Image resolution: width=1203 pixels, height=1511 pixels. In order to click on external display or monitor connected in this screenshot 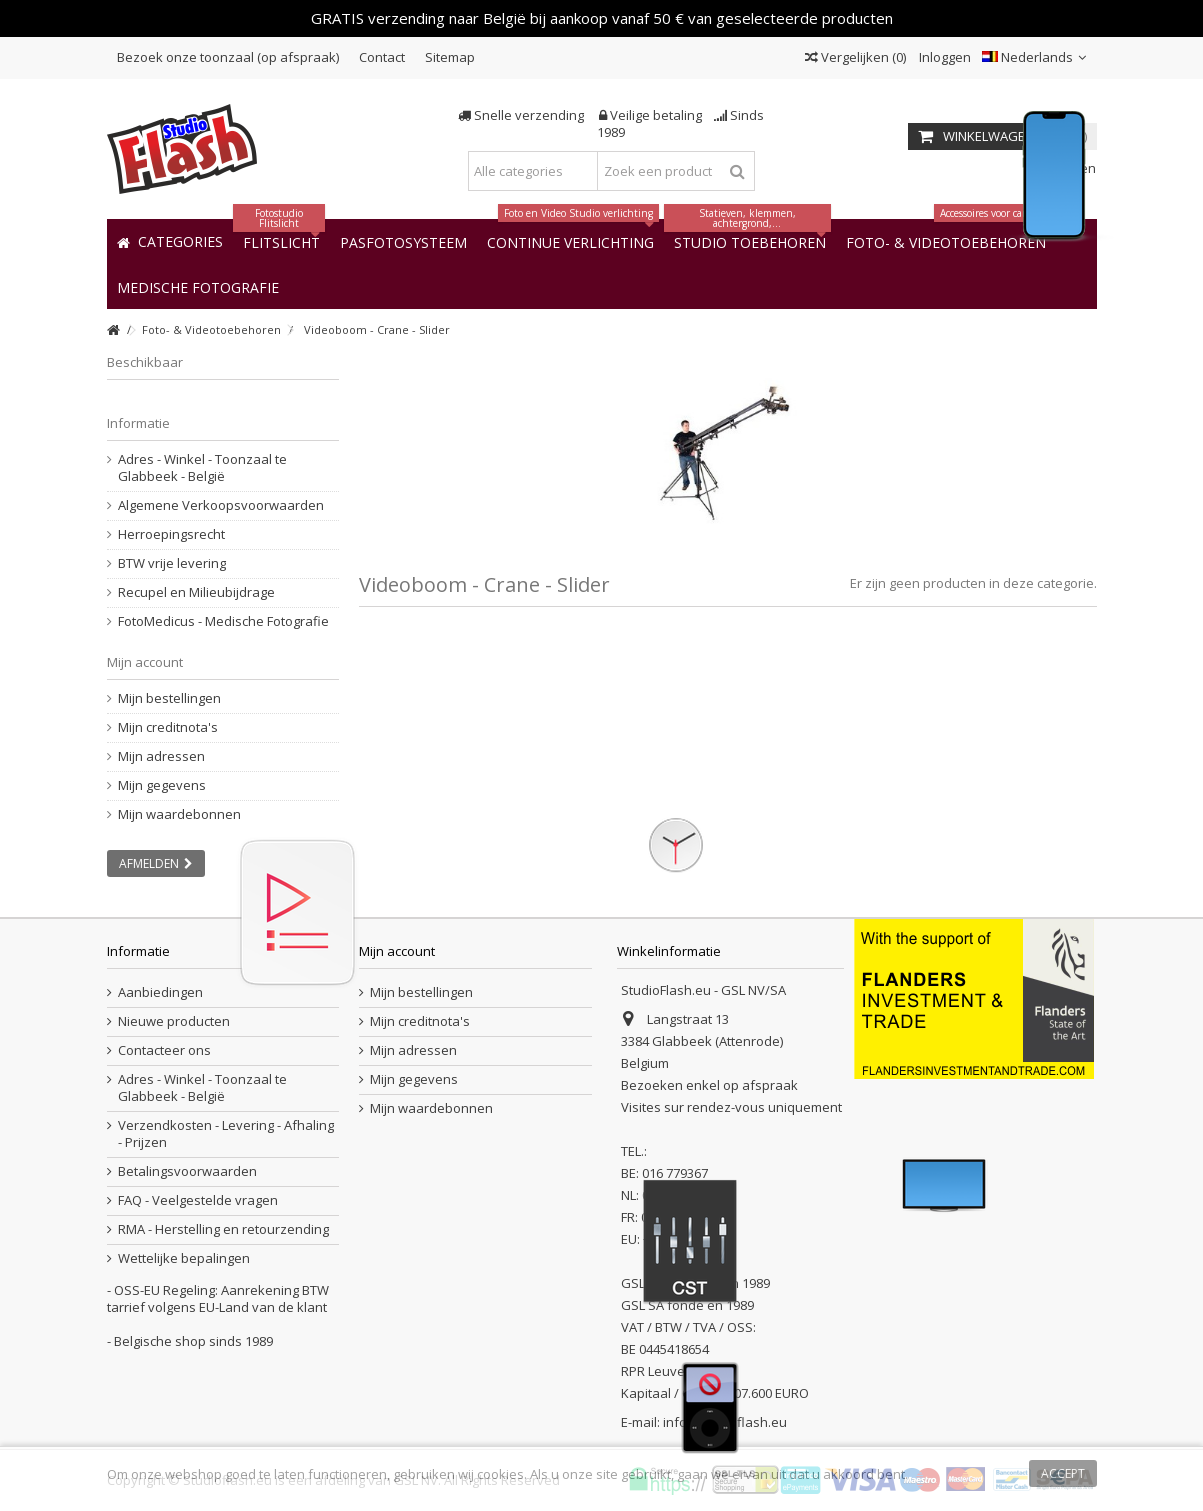, I will do `click(944, 1184)`.